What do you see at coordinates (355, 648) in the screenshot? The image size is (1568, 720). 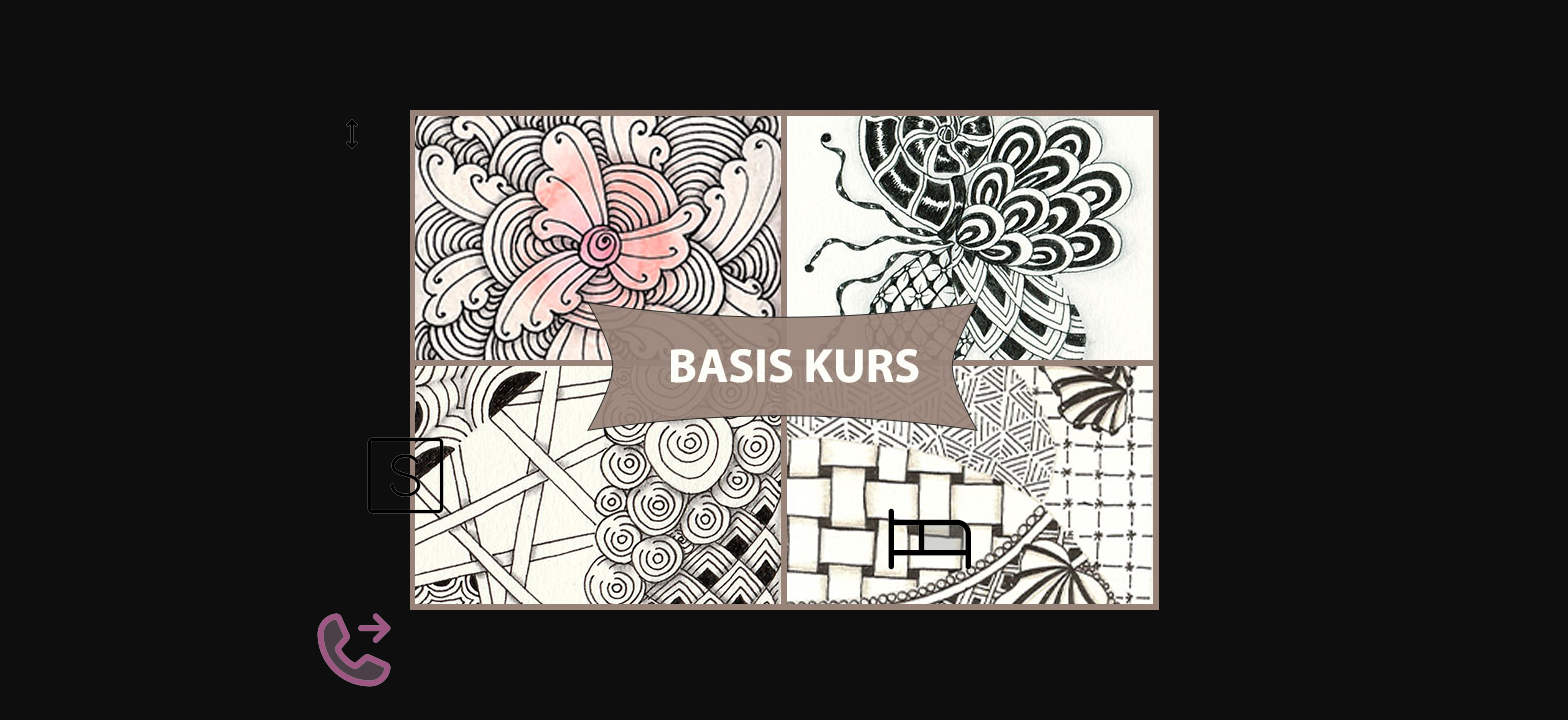 I see `transfer an active call` at bounding box center [355, 648].